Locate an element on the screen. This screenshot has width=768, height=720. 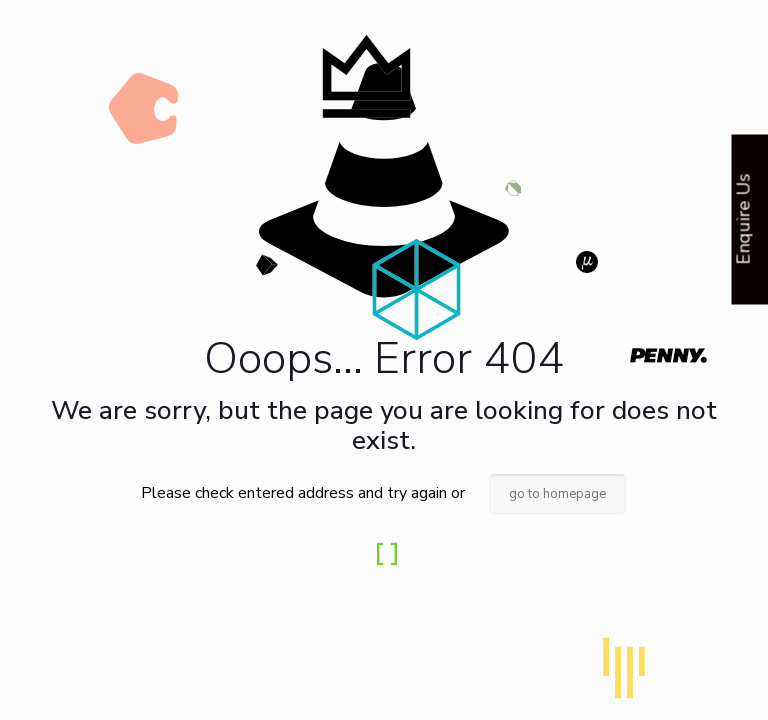
visit anycubic website or store is located at coordinates (267, 265).